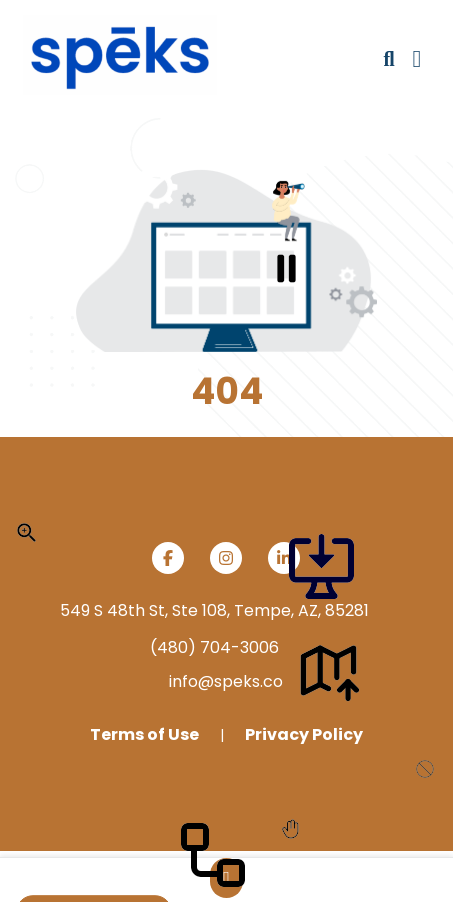  What do you see at coordinates (286, 268) in the screenshot?
I see `pause media playback` at bounding box center [286, 268].